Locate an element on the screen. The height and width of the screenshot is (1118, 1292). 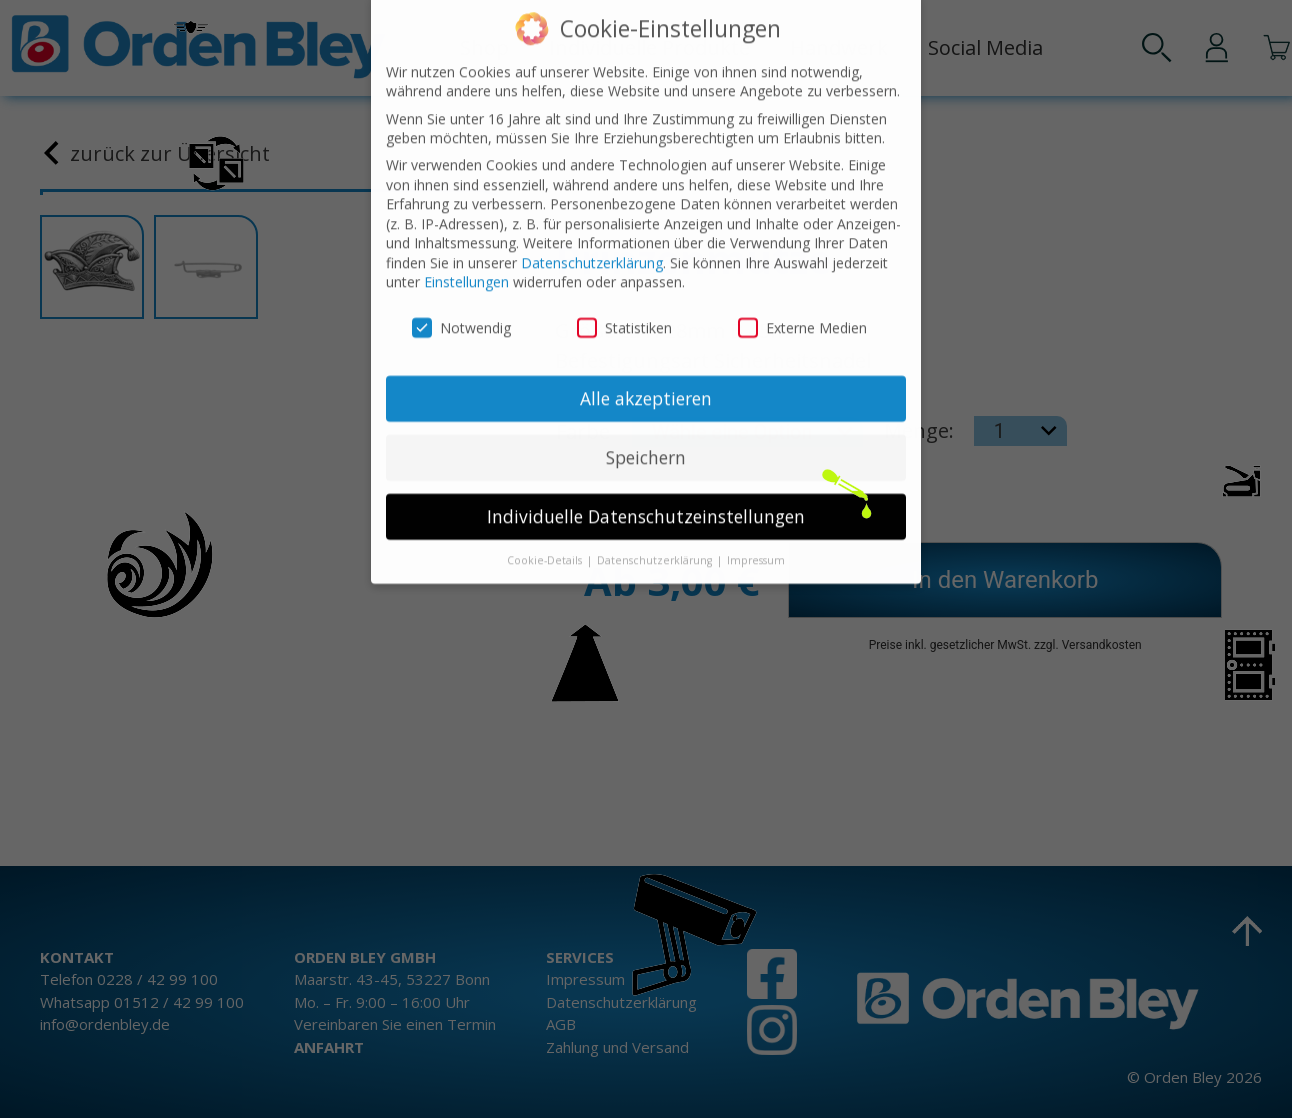
indicates a fire or flame spell with spin effect in a game is located at coordinates (160, 564).